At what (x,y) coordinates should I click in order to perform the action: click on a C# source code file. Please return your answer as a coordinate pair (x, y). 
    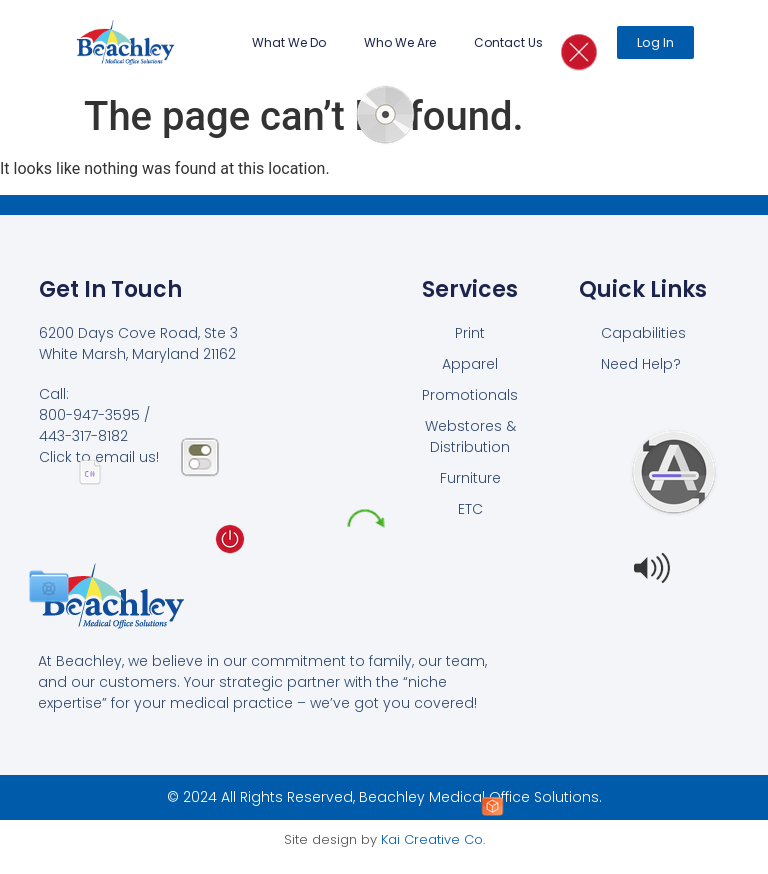
    Looking at the image, I should click on (90, 472).